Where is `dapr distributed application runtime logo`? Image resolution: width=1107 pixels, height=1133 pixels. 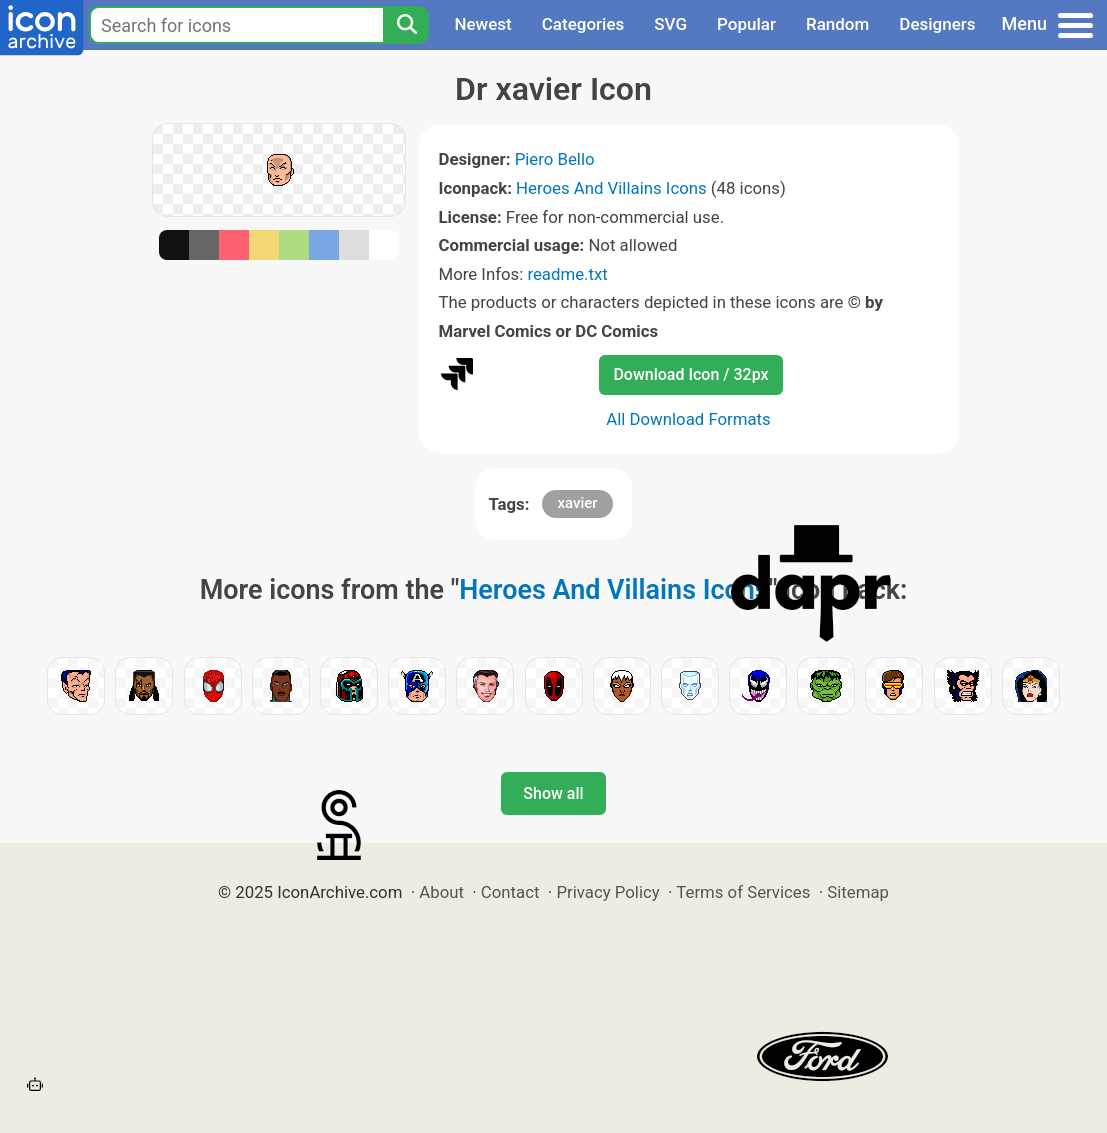 dapr distributed application runtime logo is located at coordinates (810, 583).